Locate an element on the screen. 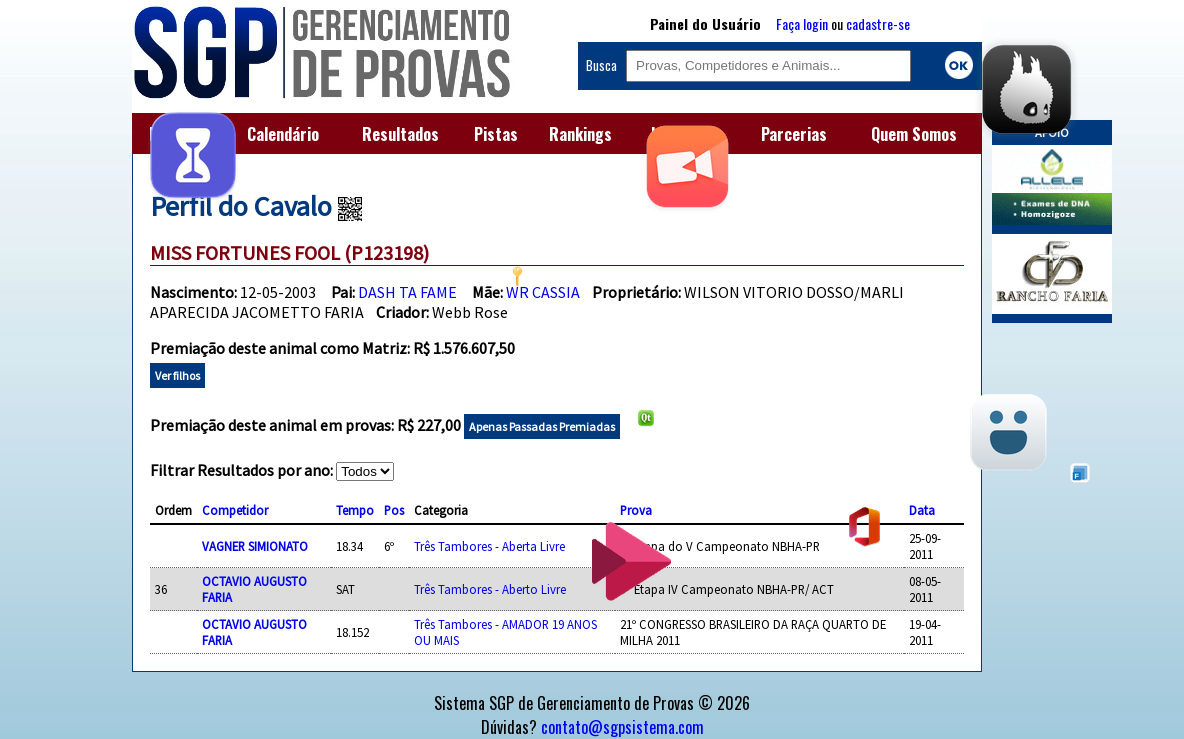  open Microsoft Office suite is located at coordinates (864, 526).